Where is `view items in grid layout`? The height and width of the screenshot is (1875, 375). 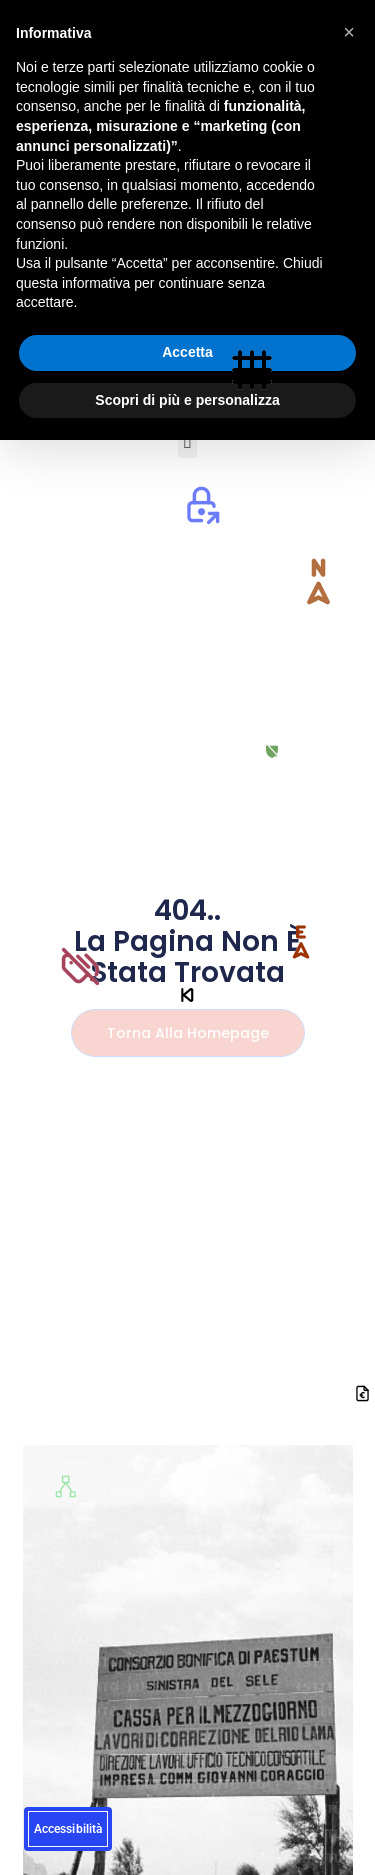 view items in grid layout is located at coordinates (252, 370).